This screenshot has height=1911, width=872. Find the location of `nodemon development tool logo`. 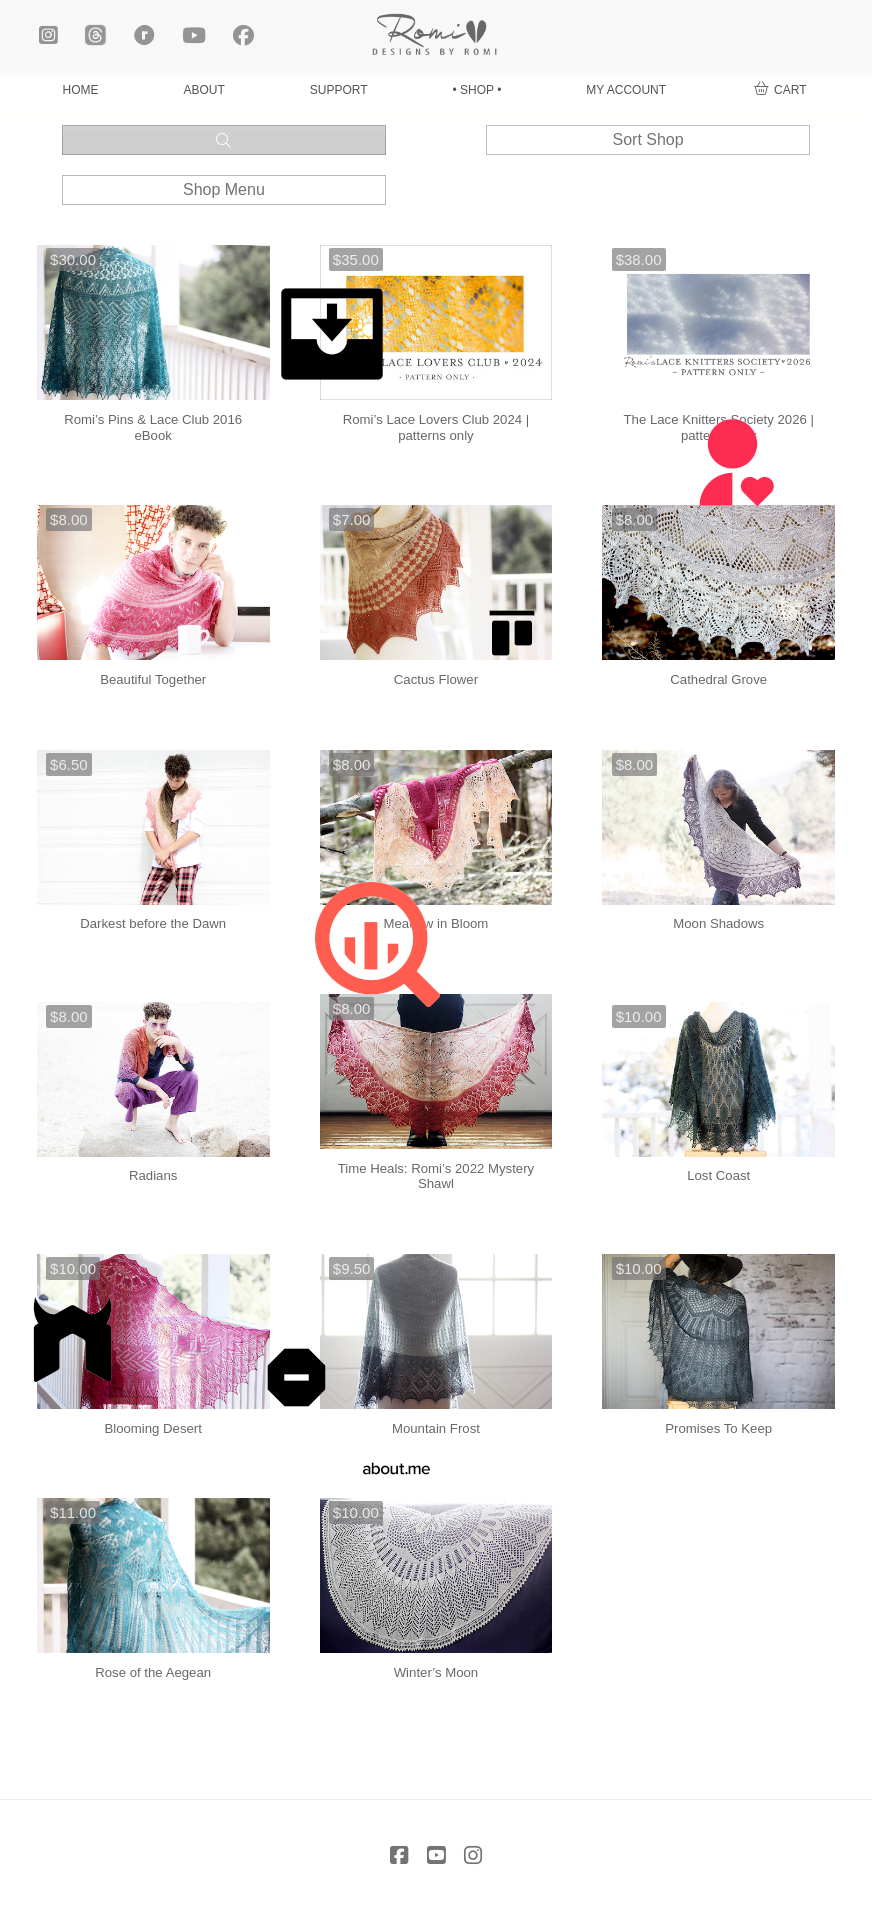

nodemon development tool logo is located at coordinates (72, 1339).